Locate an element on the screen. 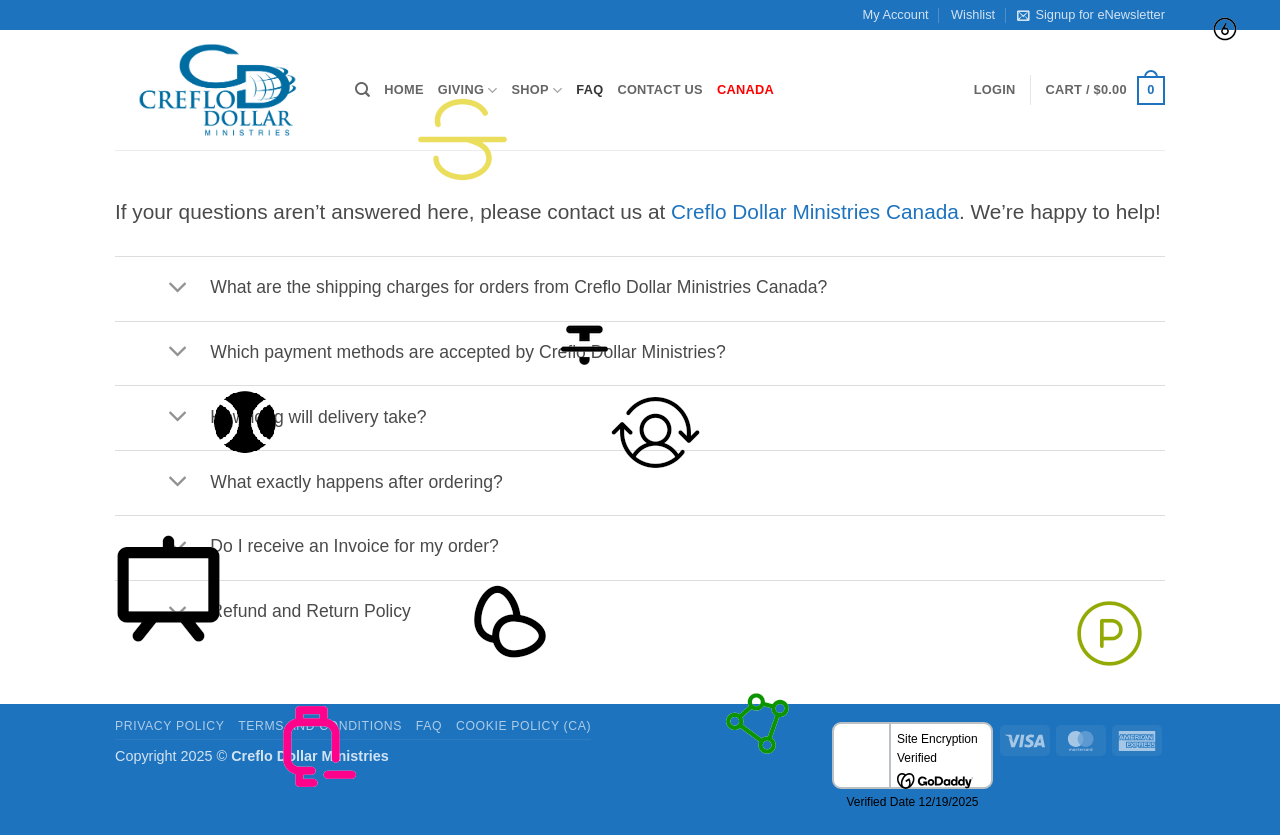 This screenshot has width=1280, height=835. access polygon or shape drawing tool is located at coordinates (758, 723).